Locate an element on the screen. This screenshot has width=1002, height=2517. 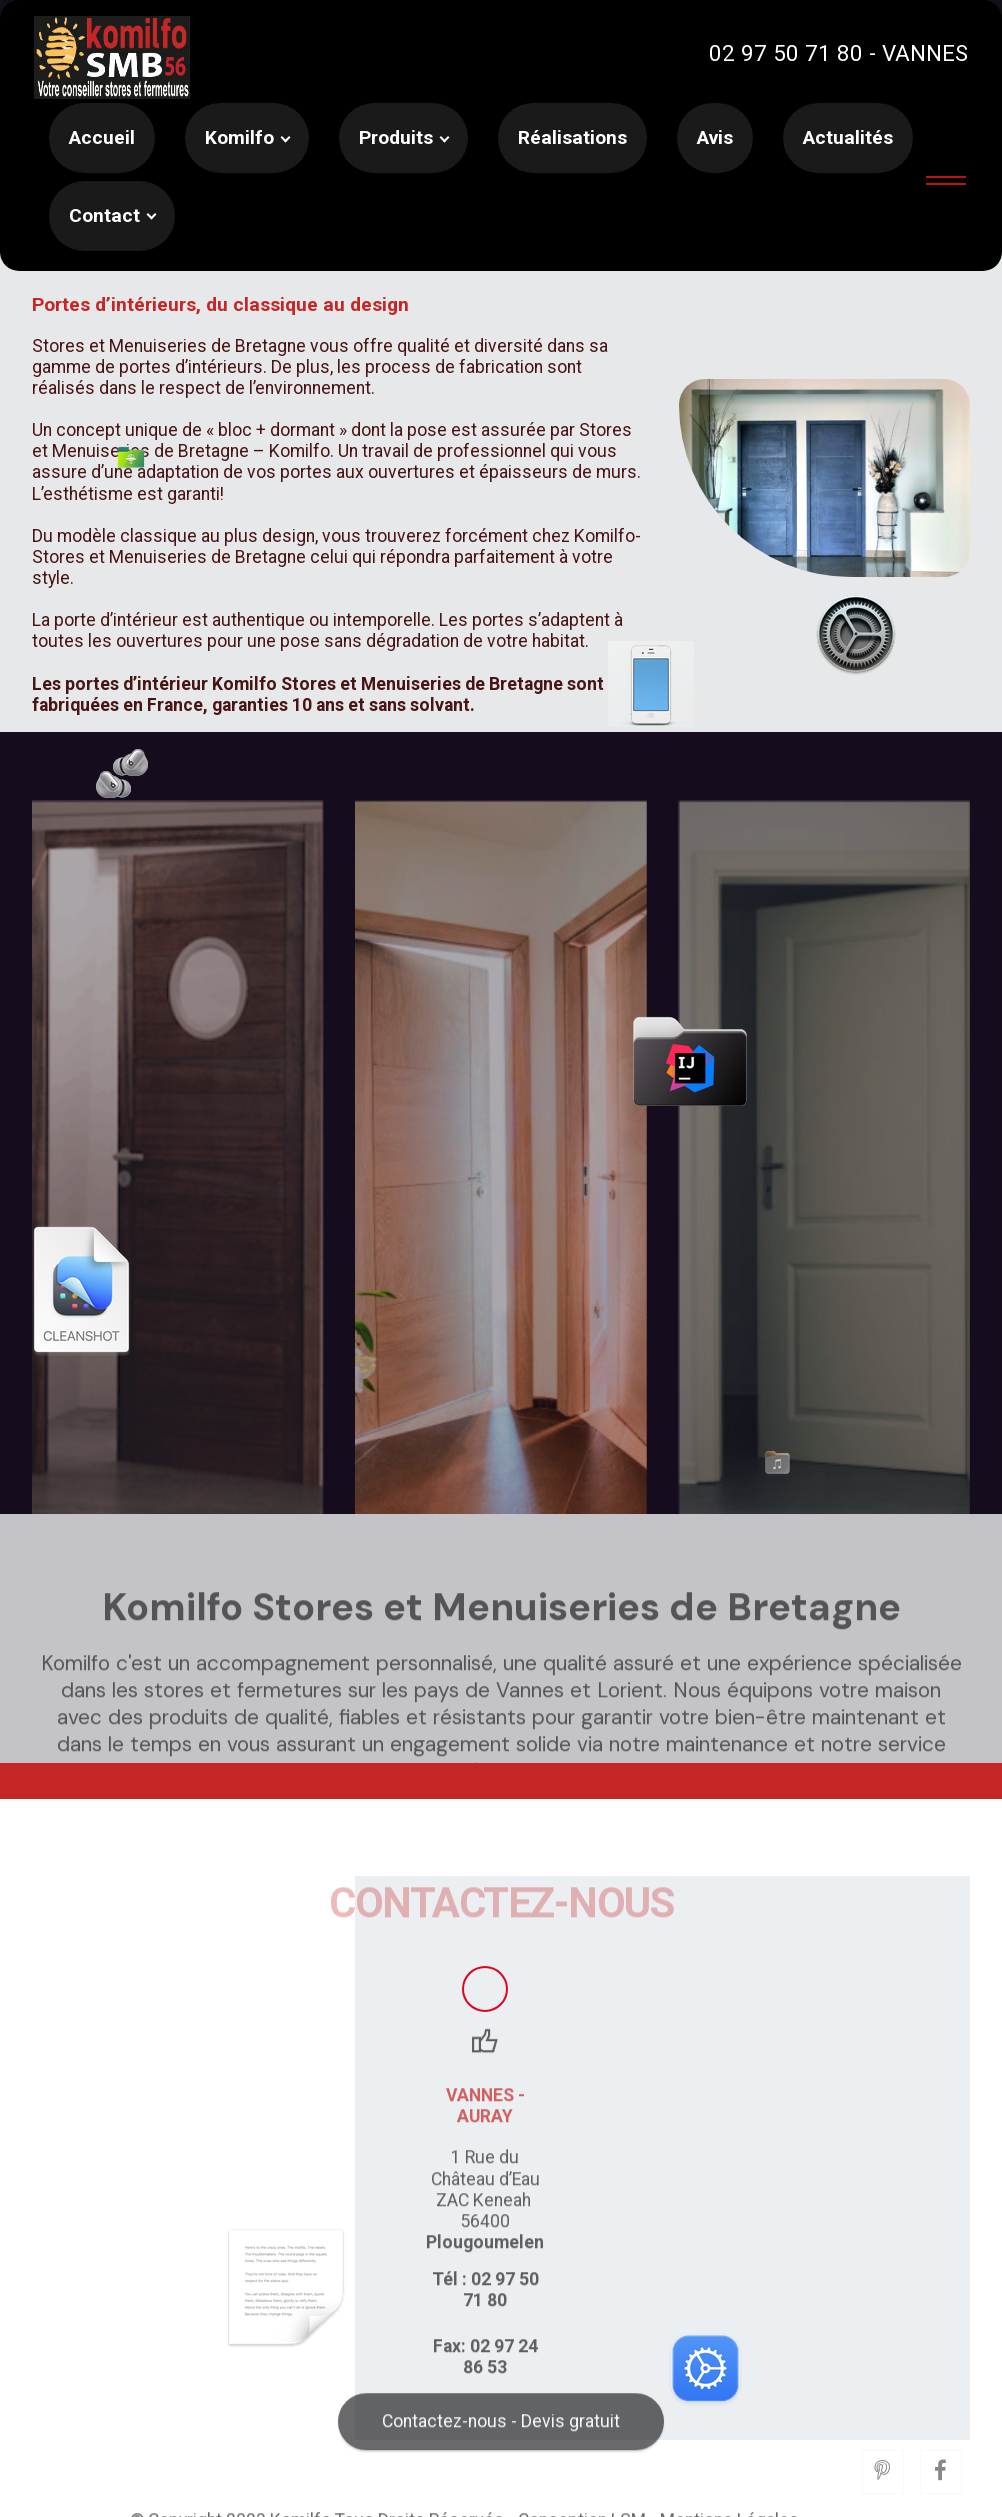
access system preferences or settings is located at coordinates (705, 2369).